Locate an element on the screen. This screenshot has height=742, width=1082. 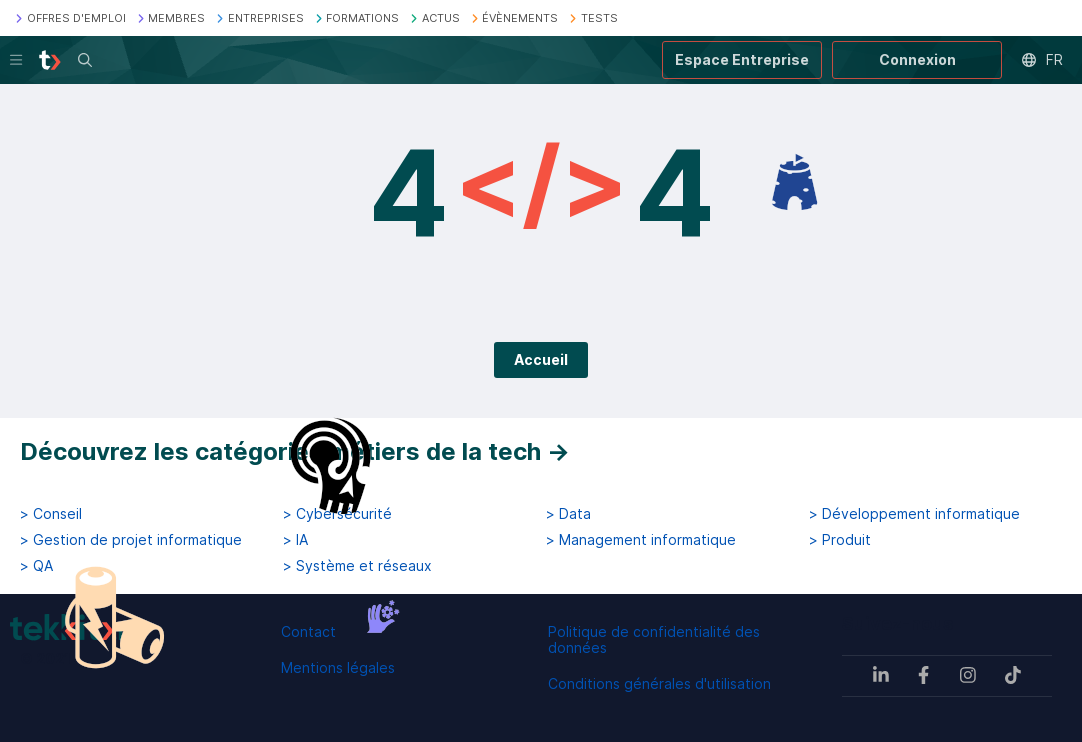
indicates a mind-altering or confusion status effect is located at coordinates (332, 466).